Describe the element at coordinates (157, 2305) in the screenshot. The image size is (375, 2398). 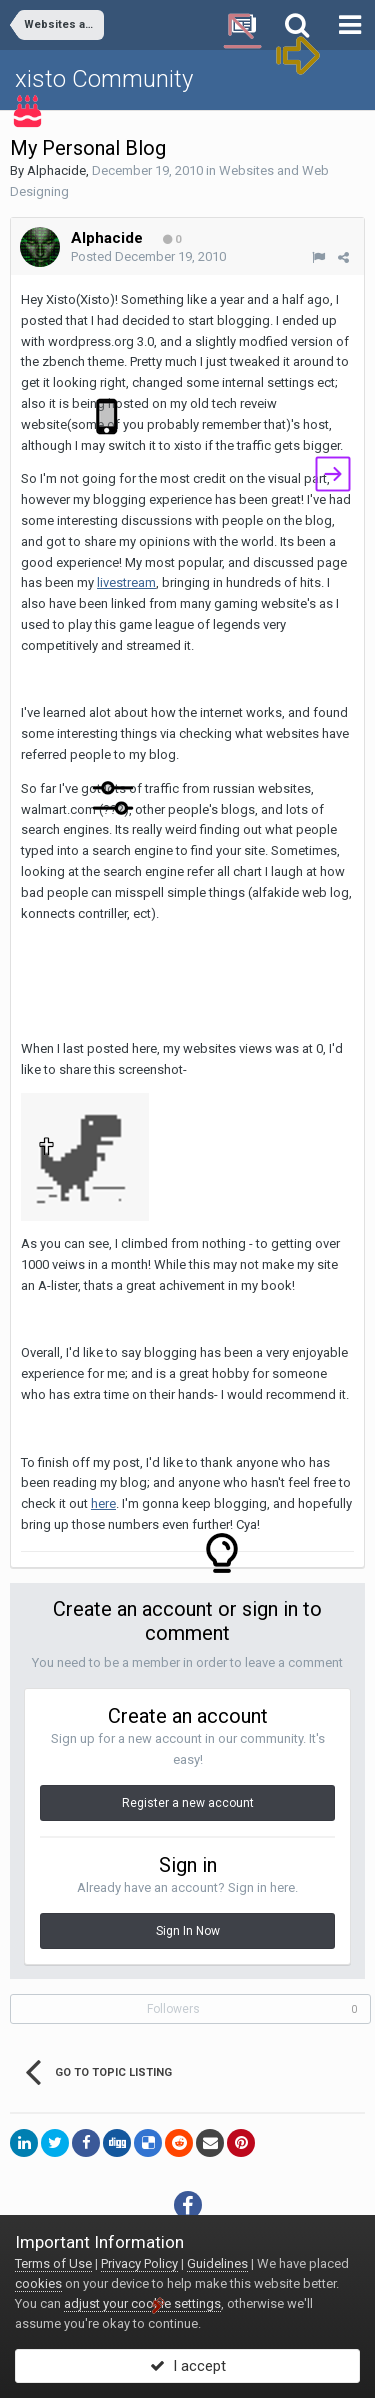
I see `access plumbing or maintenance tools` at that location.